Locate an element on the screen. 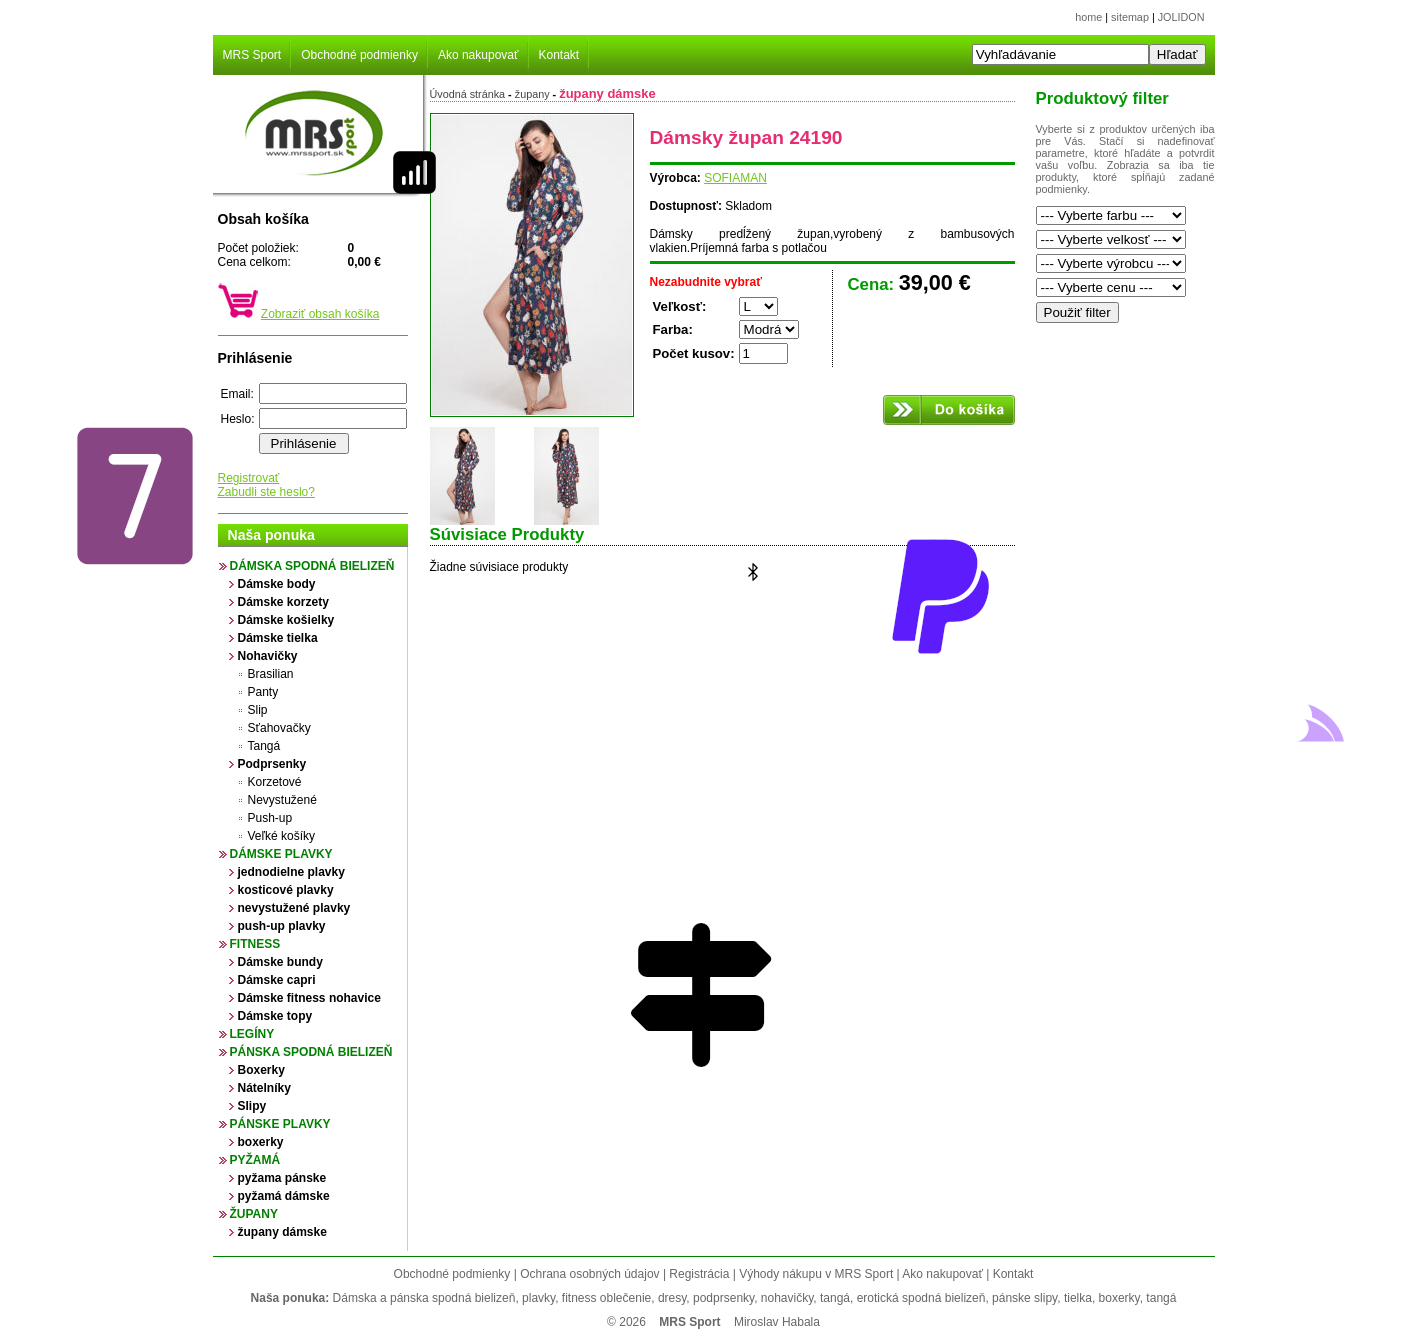 The image size is (1425, 1339). servicestack brand logo is located at coordinates (1320, 723).